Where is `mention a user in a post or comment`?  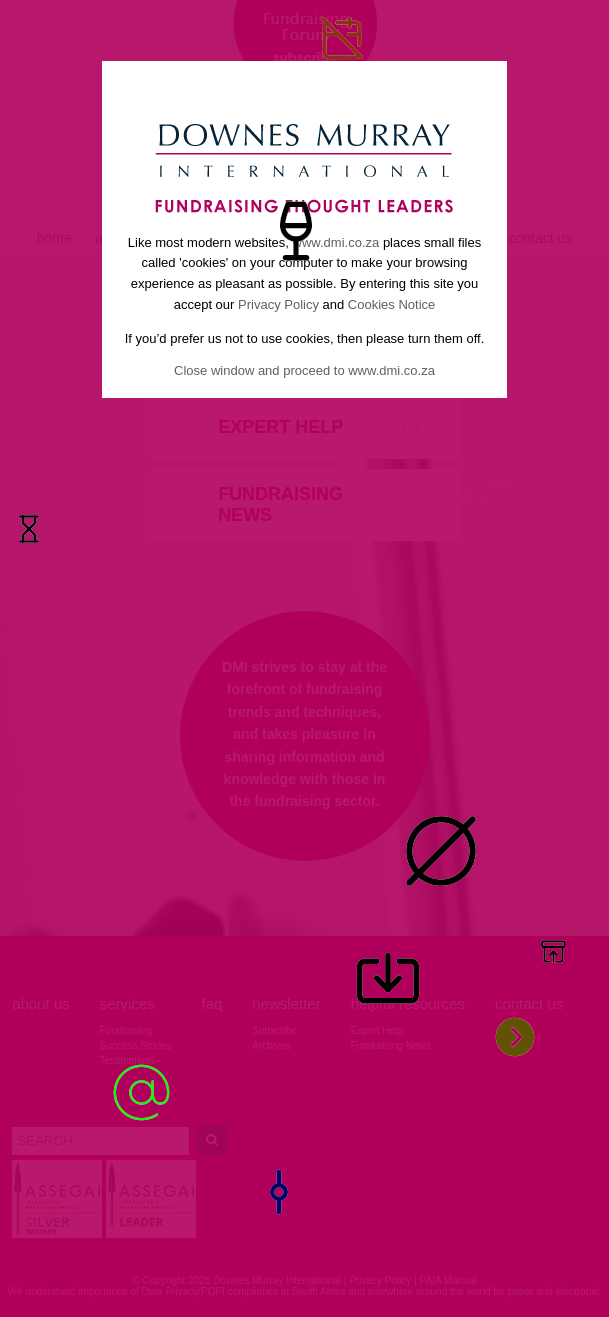 mention a user in a post or comment is located at coordinates (141, 1092).